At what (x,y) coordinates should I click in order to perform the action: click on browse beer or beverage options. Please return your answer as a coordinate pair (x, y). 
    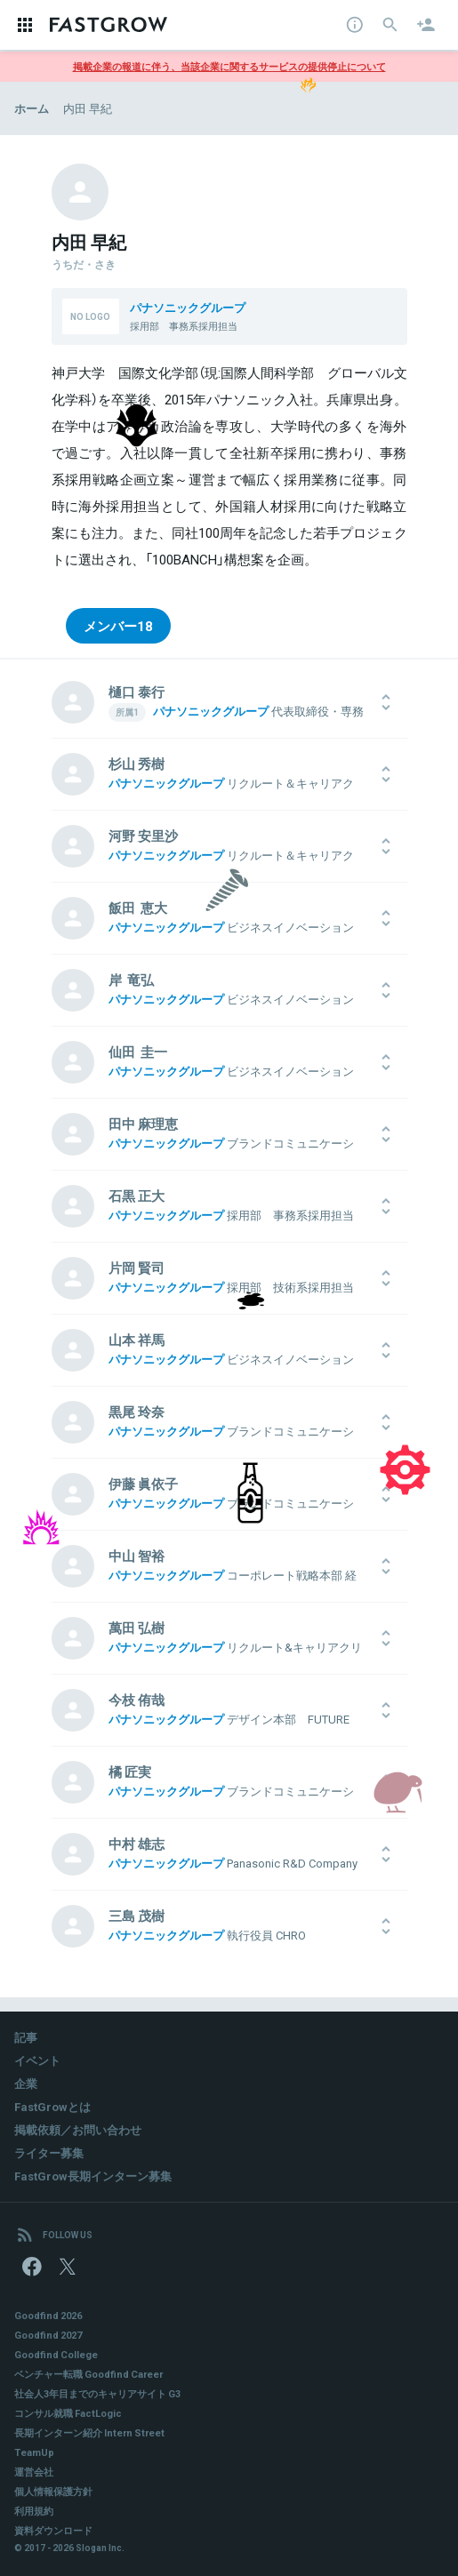
    Looking at the image, I should click on (250, 1492).